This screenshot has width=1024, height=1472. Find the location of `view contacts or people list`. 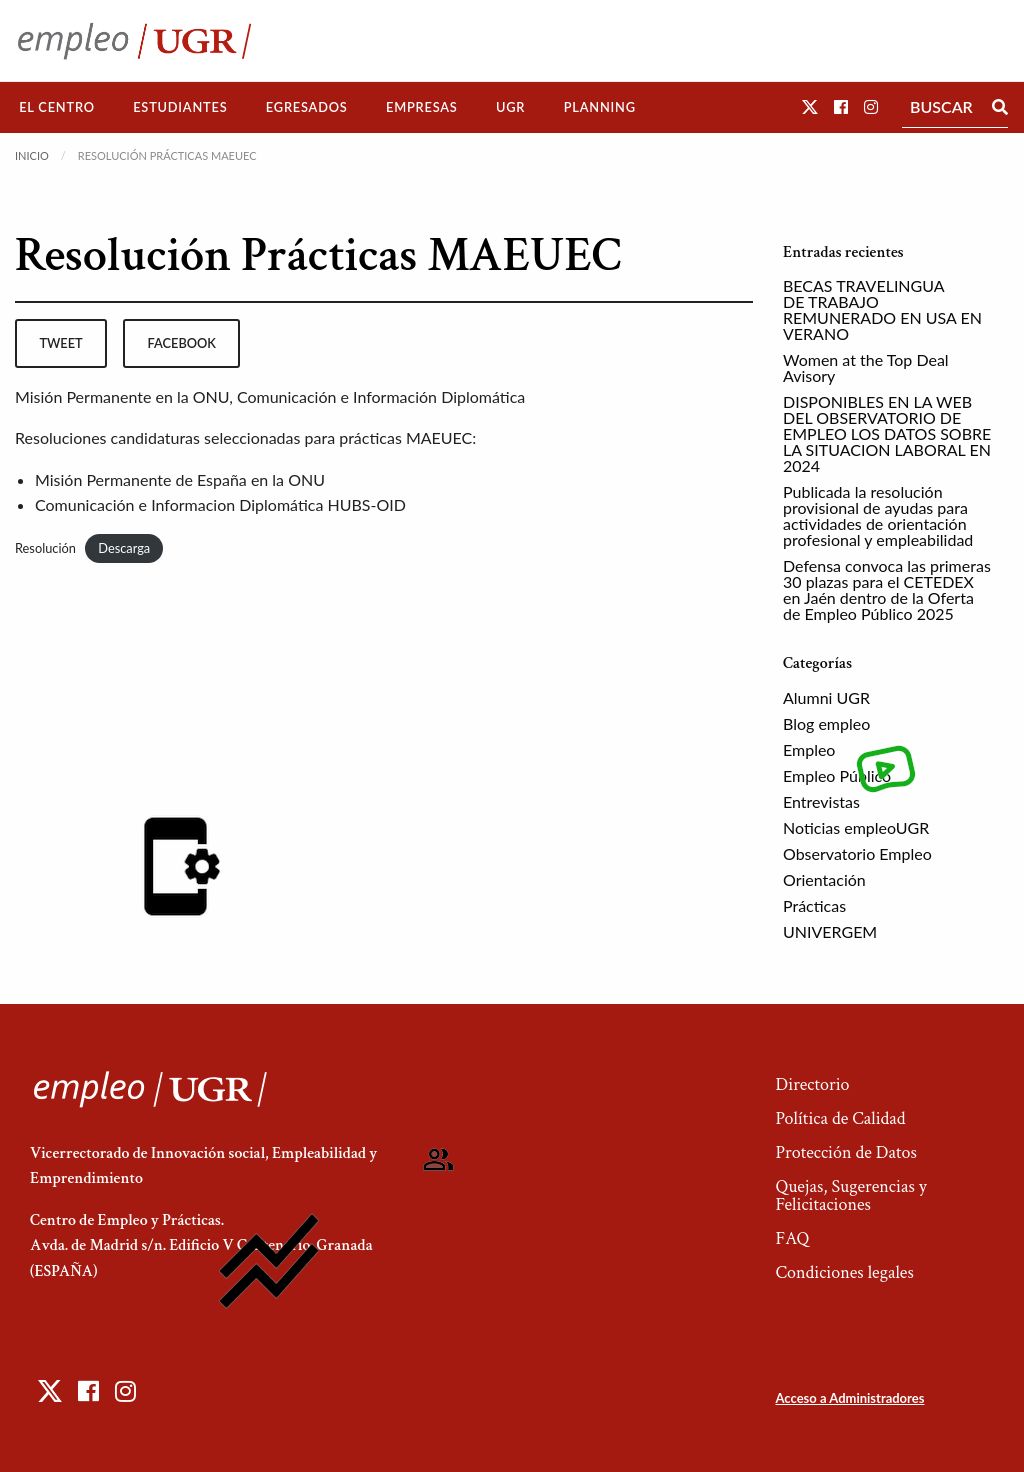

view contacts or people list is located at coordinates (438, 1159).